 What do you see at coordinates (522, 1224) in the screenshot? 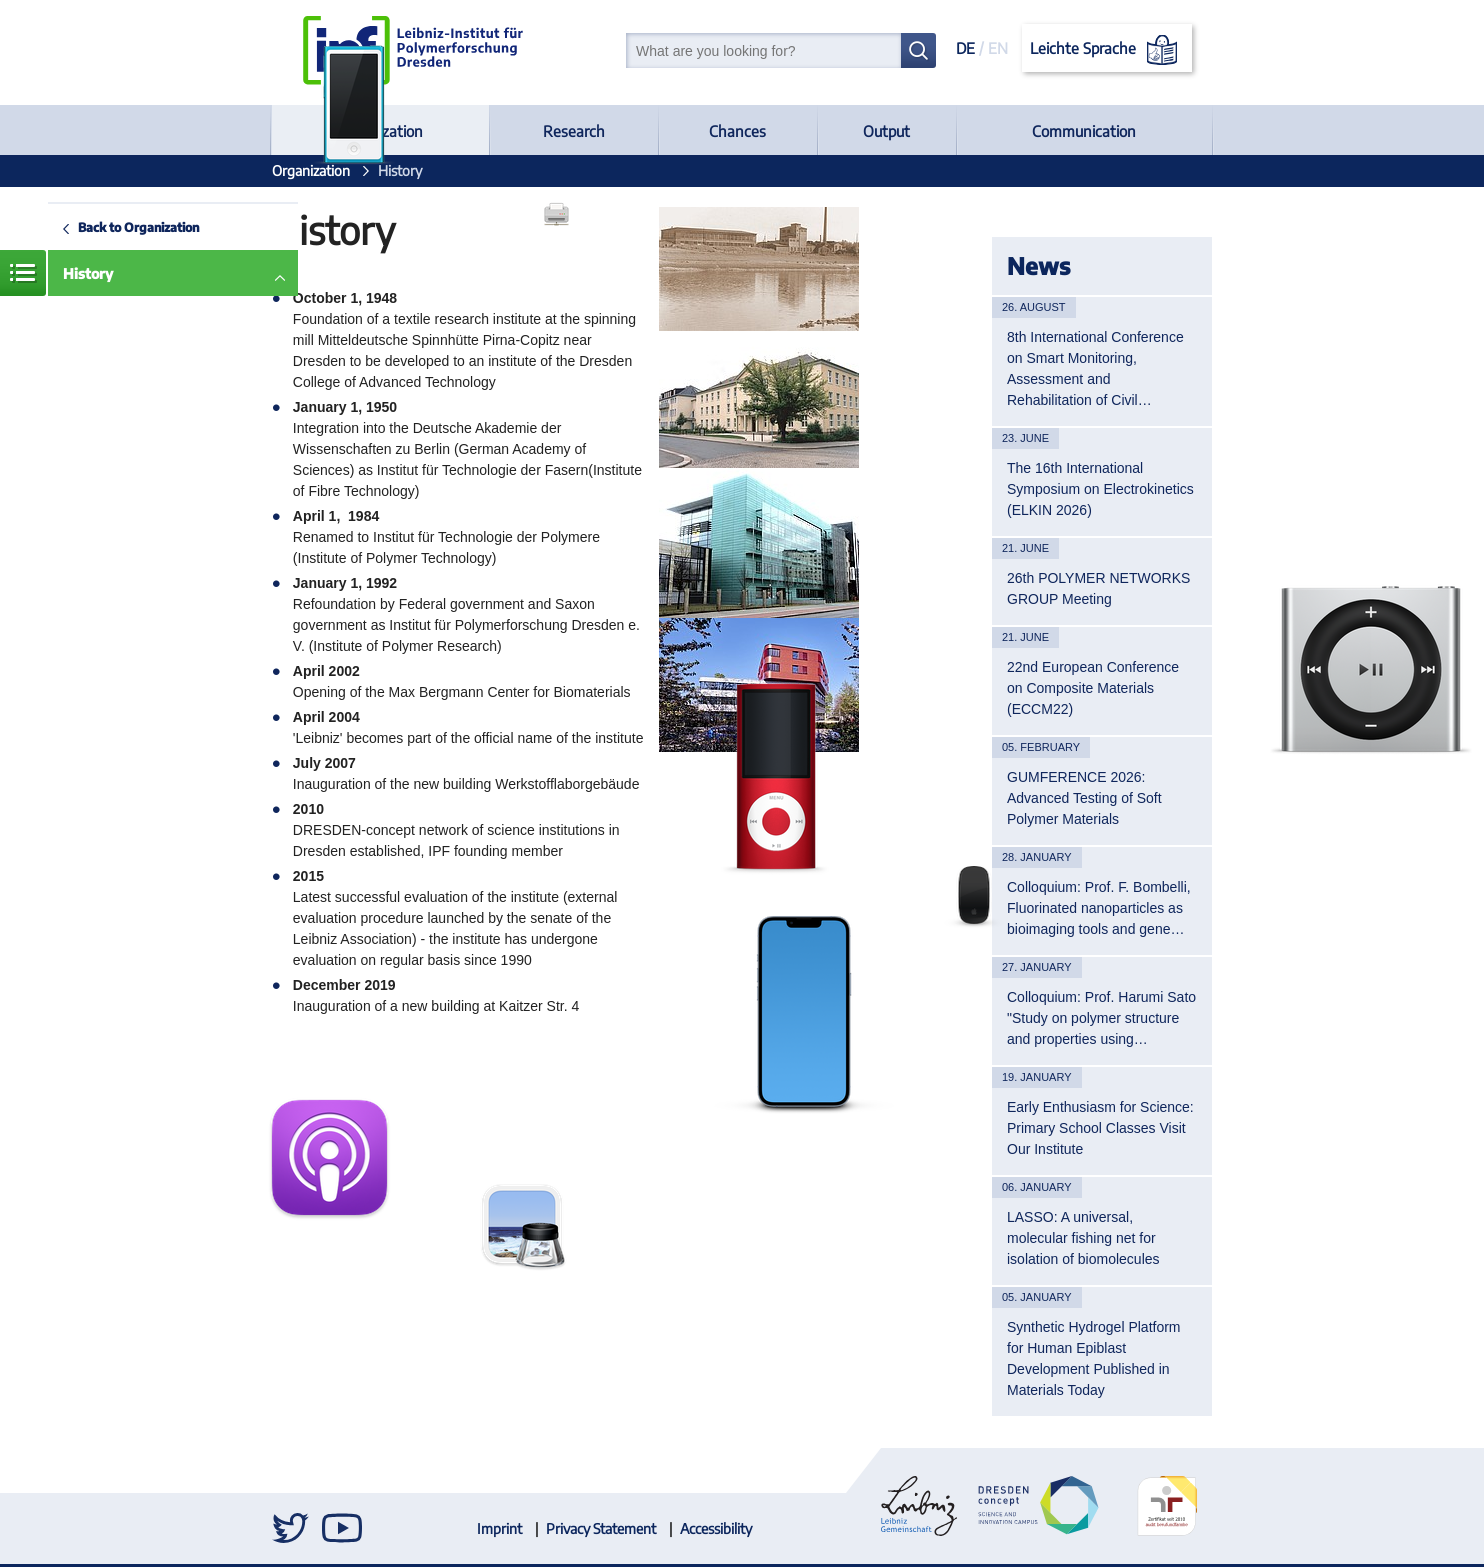
I see `open preview app to view images and PDFs` at bounding box center [522, 1224].